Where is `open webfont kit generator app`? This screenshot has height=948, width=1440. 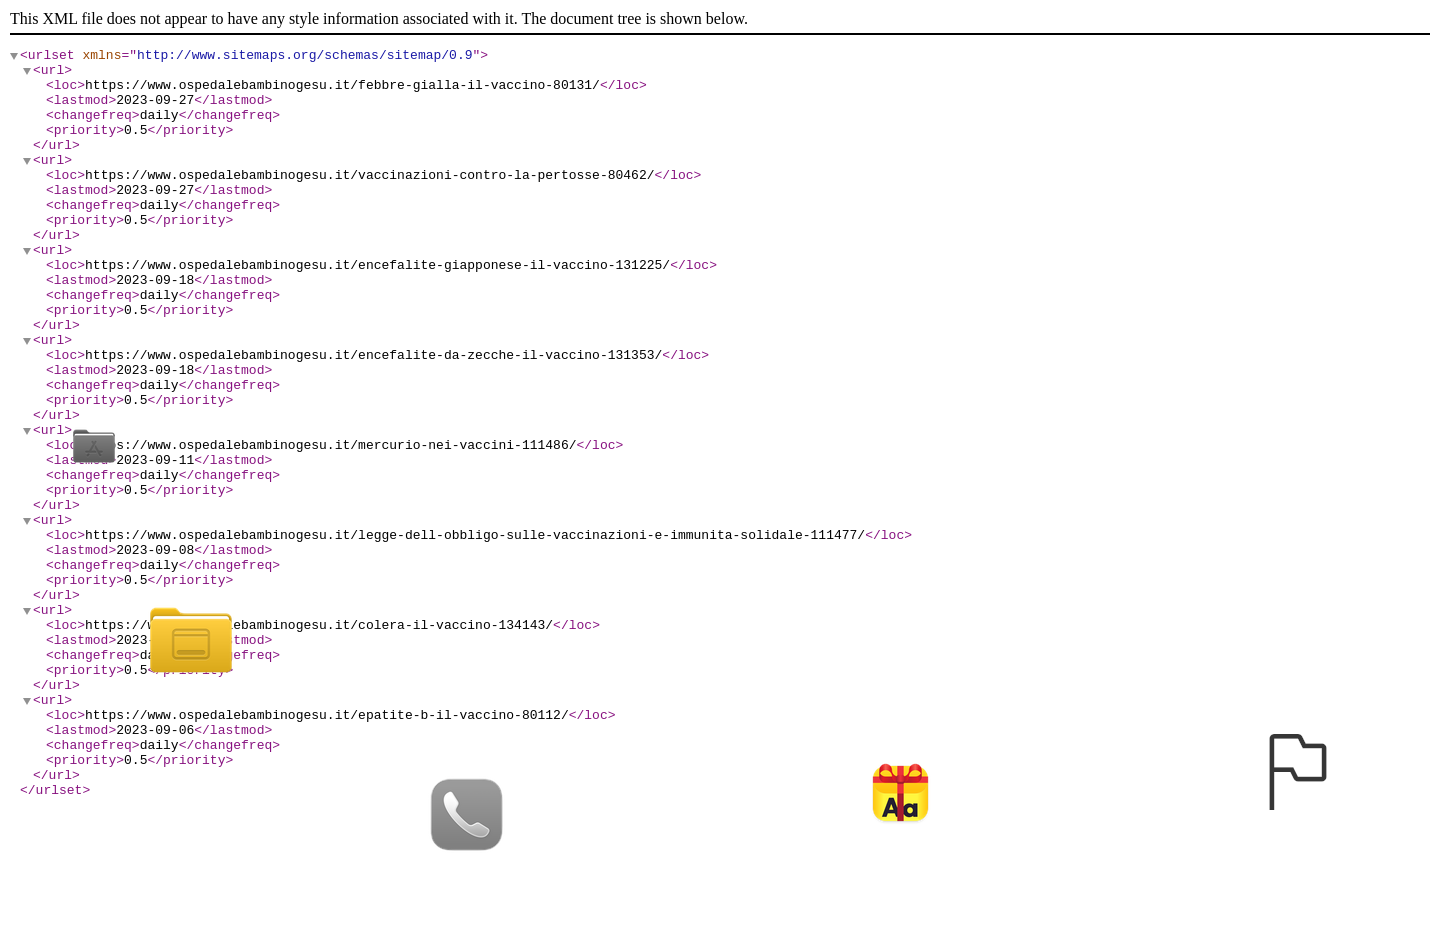
open webfont kit generator app is located at coordinates (900, 793).